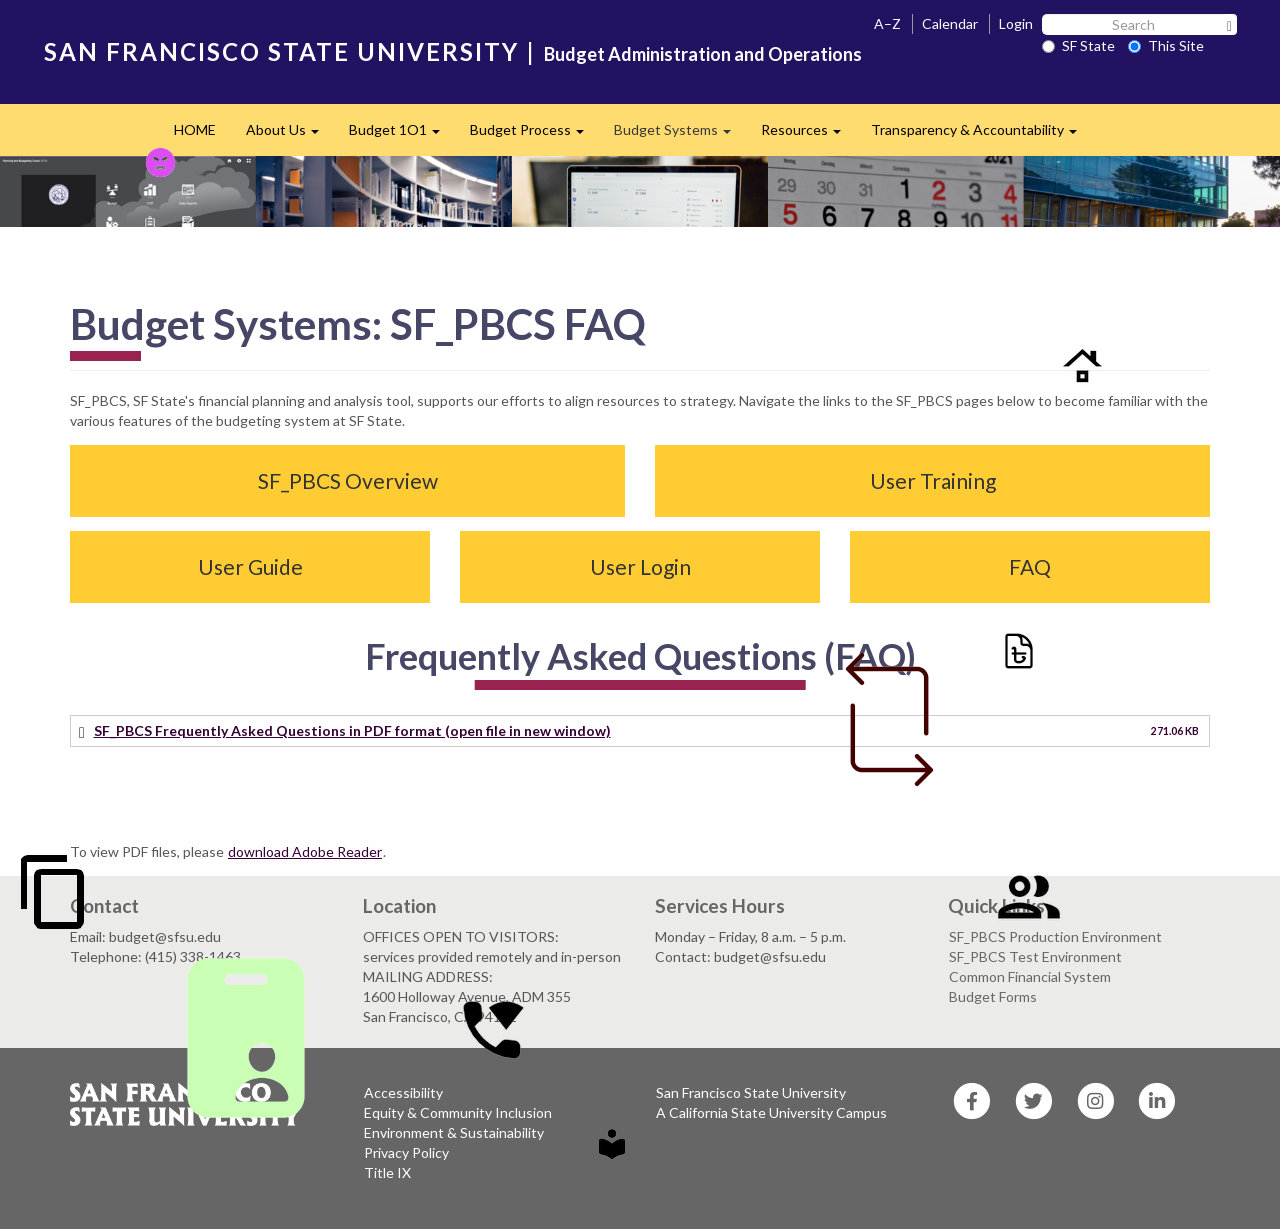  What do you see at coordinates (1082, 366) in the screenshot?
I see `access roofing or home improvement services` at bounding box center [1082, 366].